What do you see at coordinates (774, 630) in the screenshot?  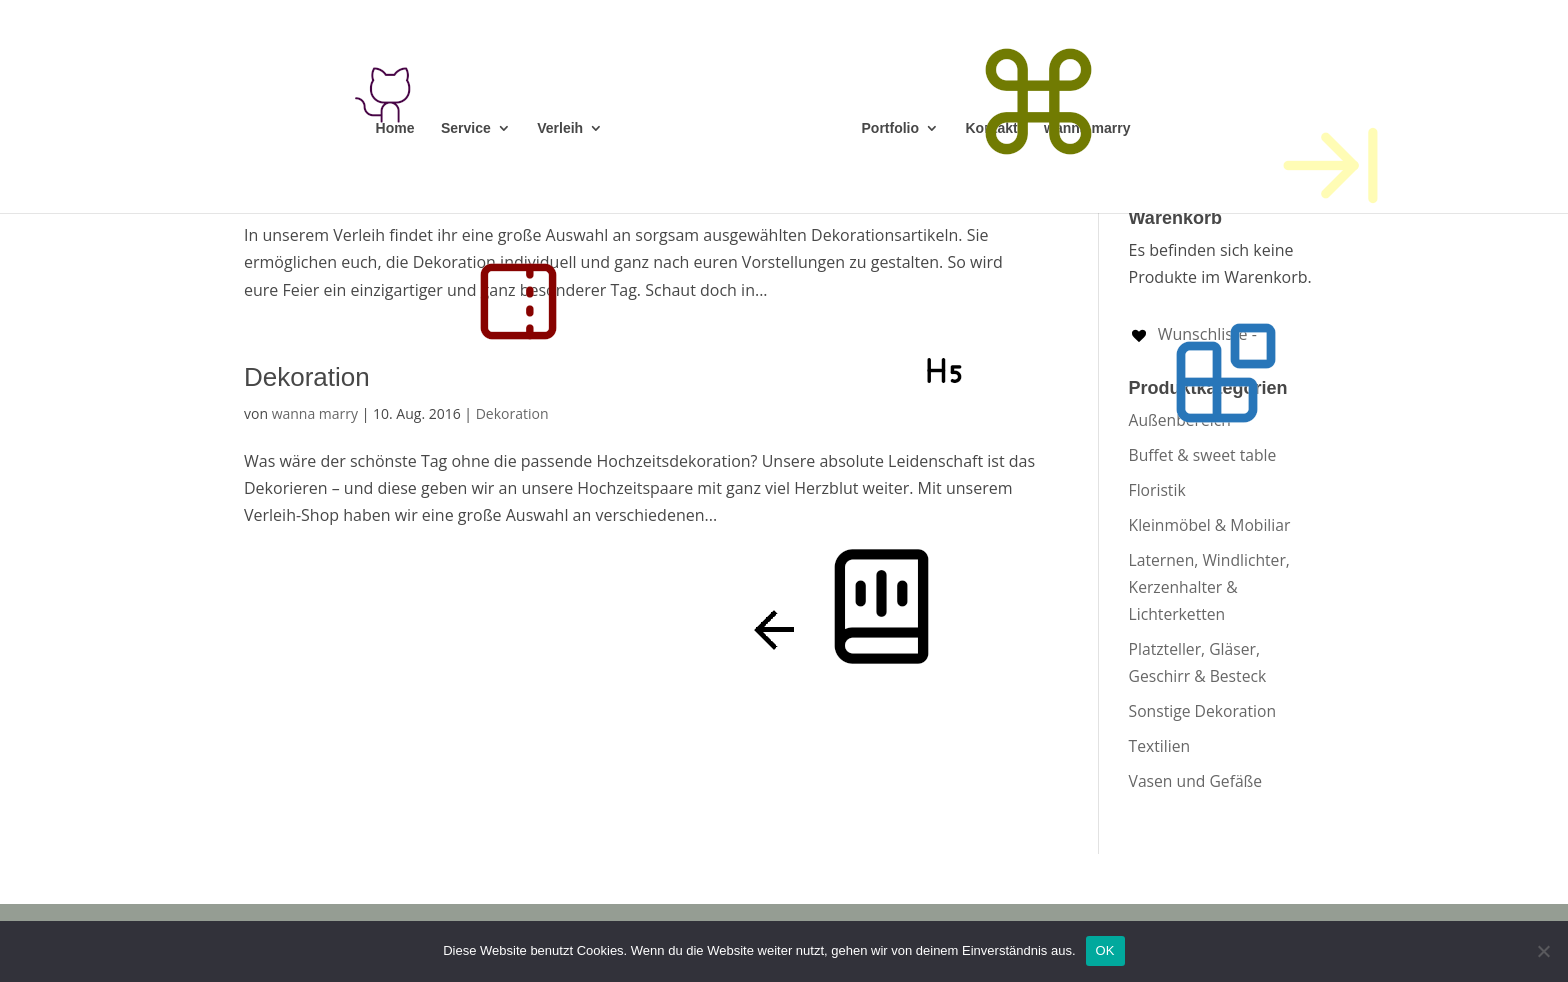 I see `go back to the previous screen` at bounding box center [774, 630].